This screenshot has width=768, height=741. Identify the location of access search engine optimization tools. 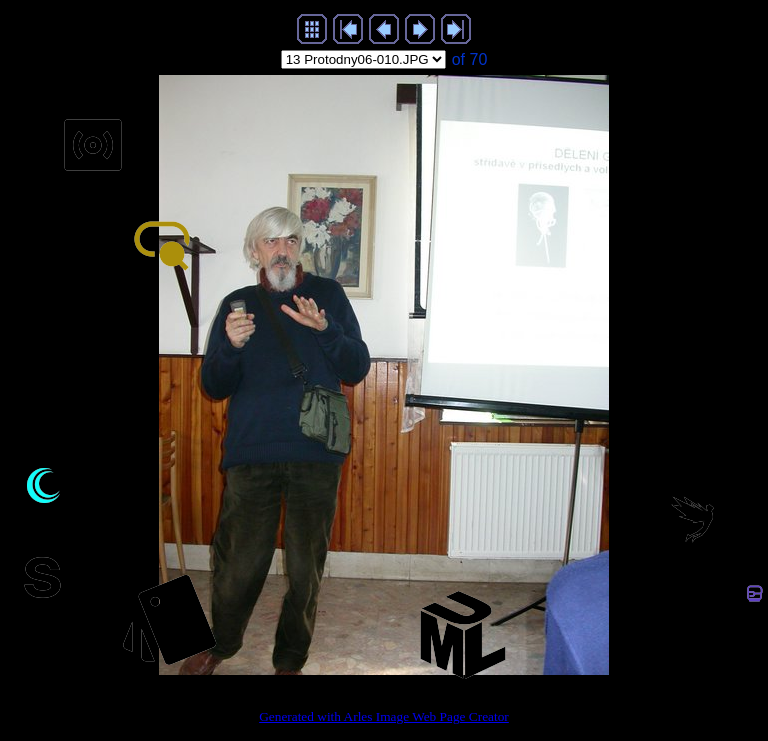
(162, 244).